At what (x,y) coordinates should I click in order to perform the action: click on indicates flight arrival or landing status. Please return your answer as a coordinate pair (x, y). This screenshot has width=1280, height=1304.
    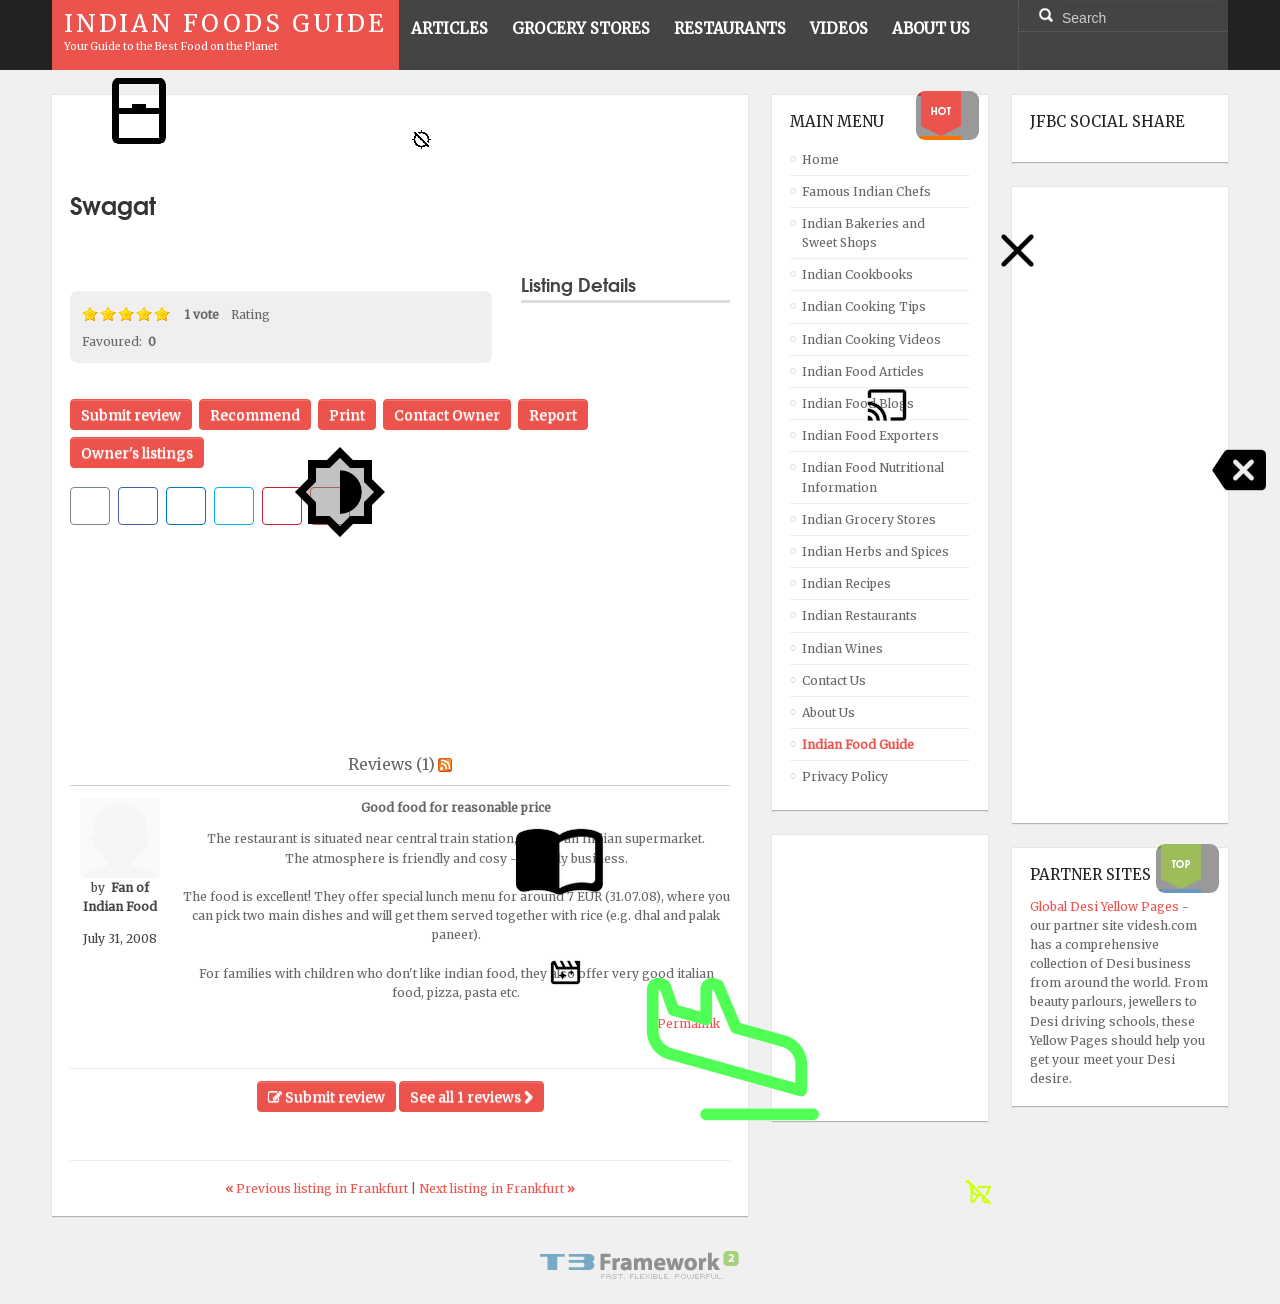
    Looking at the image, I should click on (724, 1049).